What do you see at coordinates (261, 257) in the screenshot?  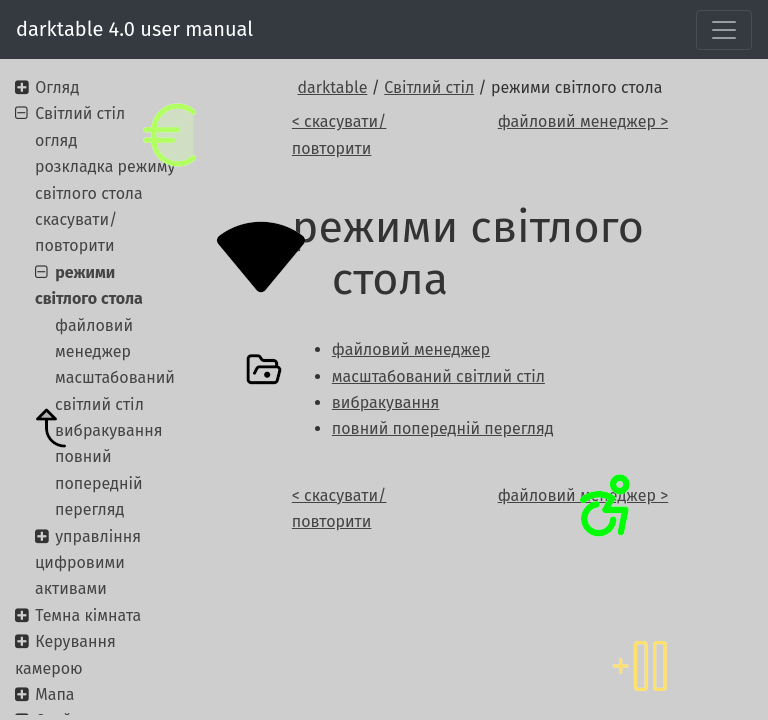 I see `indicates strong wifi signal strength` at bounding box center [261, 257].